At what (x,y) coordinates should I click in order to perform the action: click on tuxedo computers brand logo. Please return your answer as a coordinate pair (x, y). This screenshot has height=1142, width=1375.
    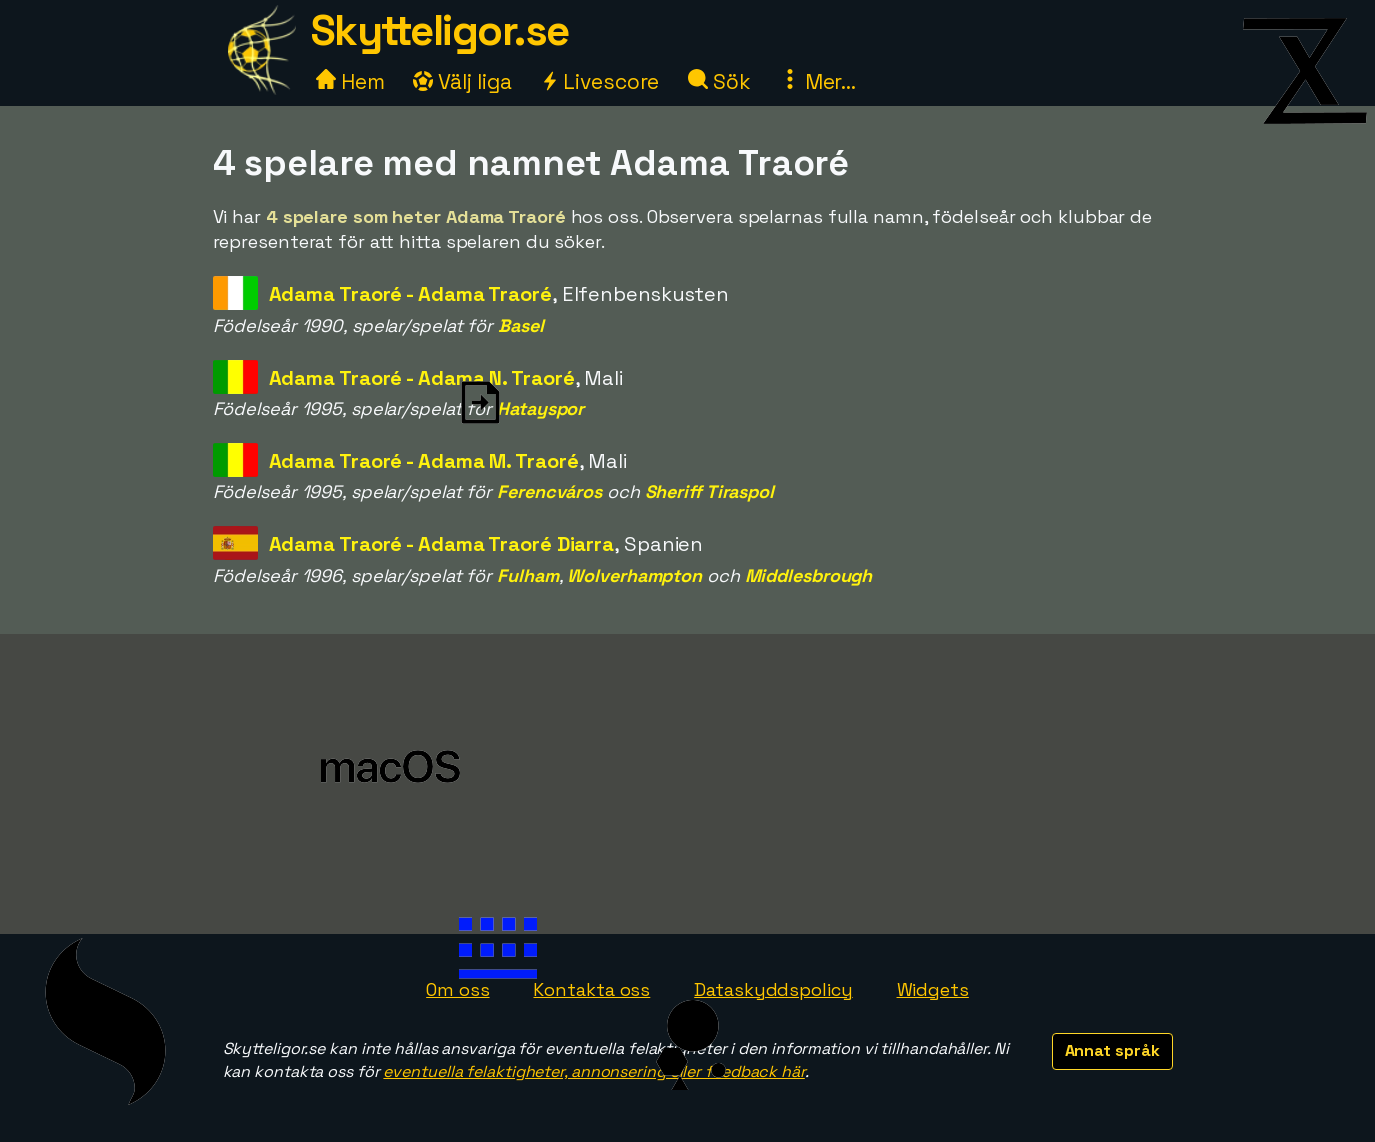
    Looking at the image, I should click on (1305, 71).